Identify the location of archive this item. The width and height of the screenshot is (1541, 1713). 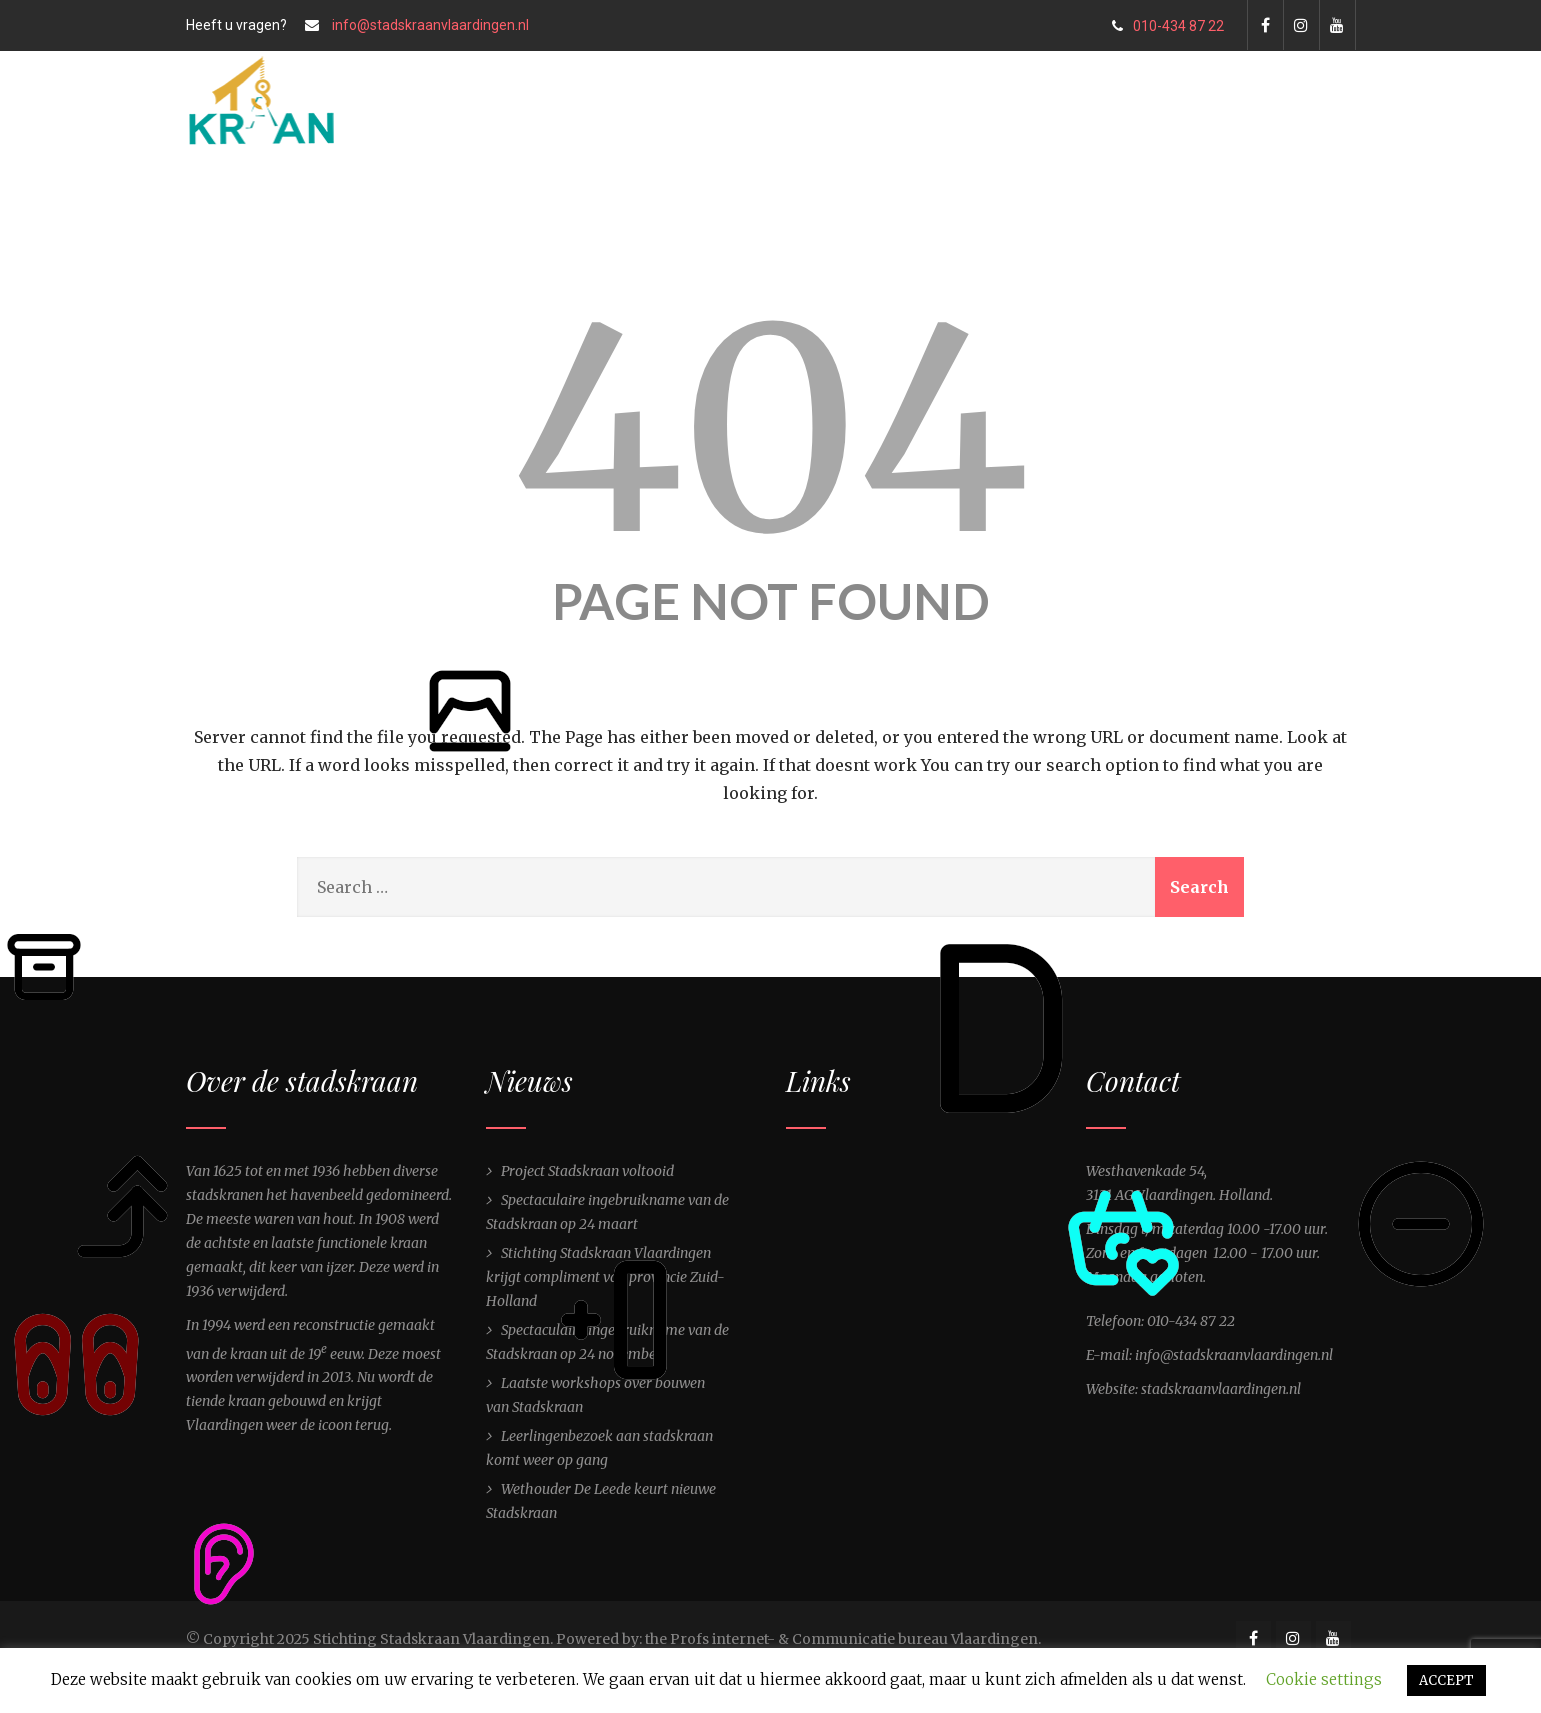
(44, 967).